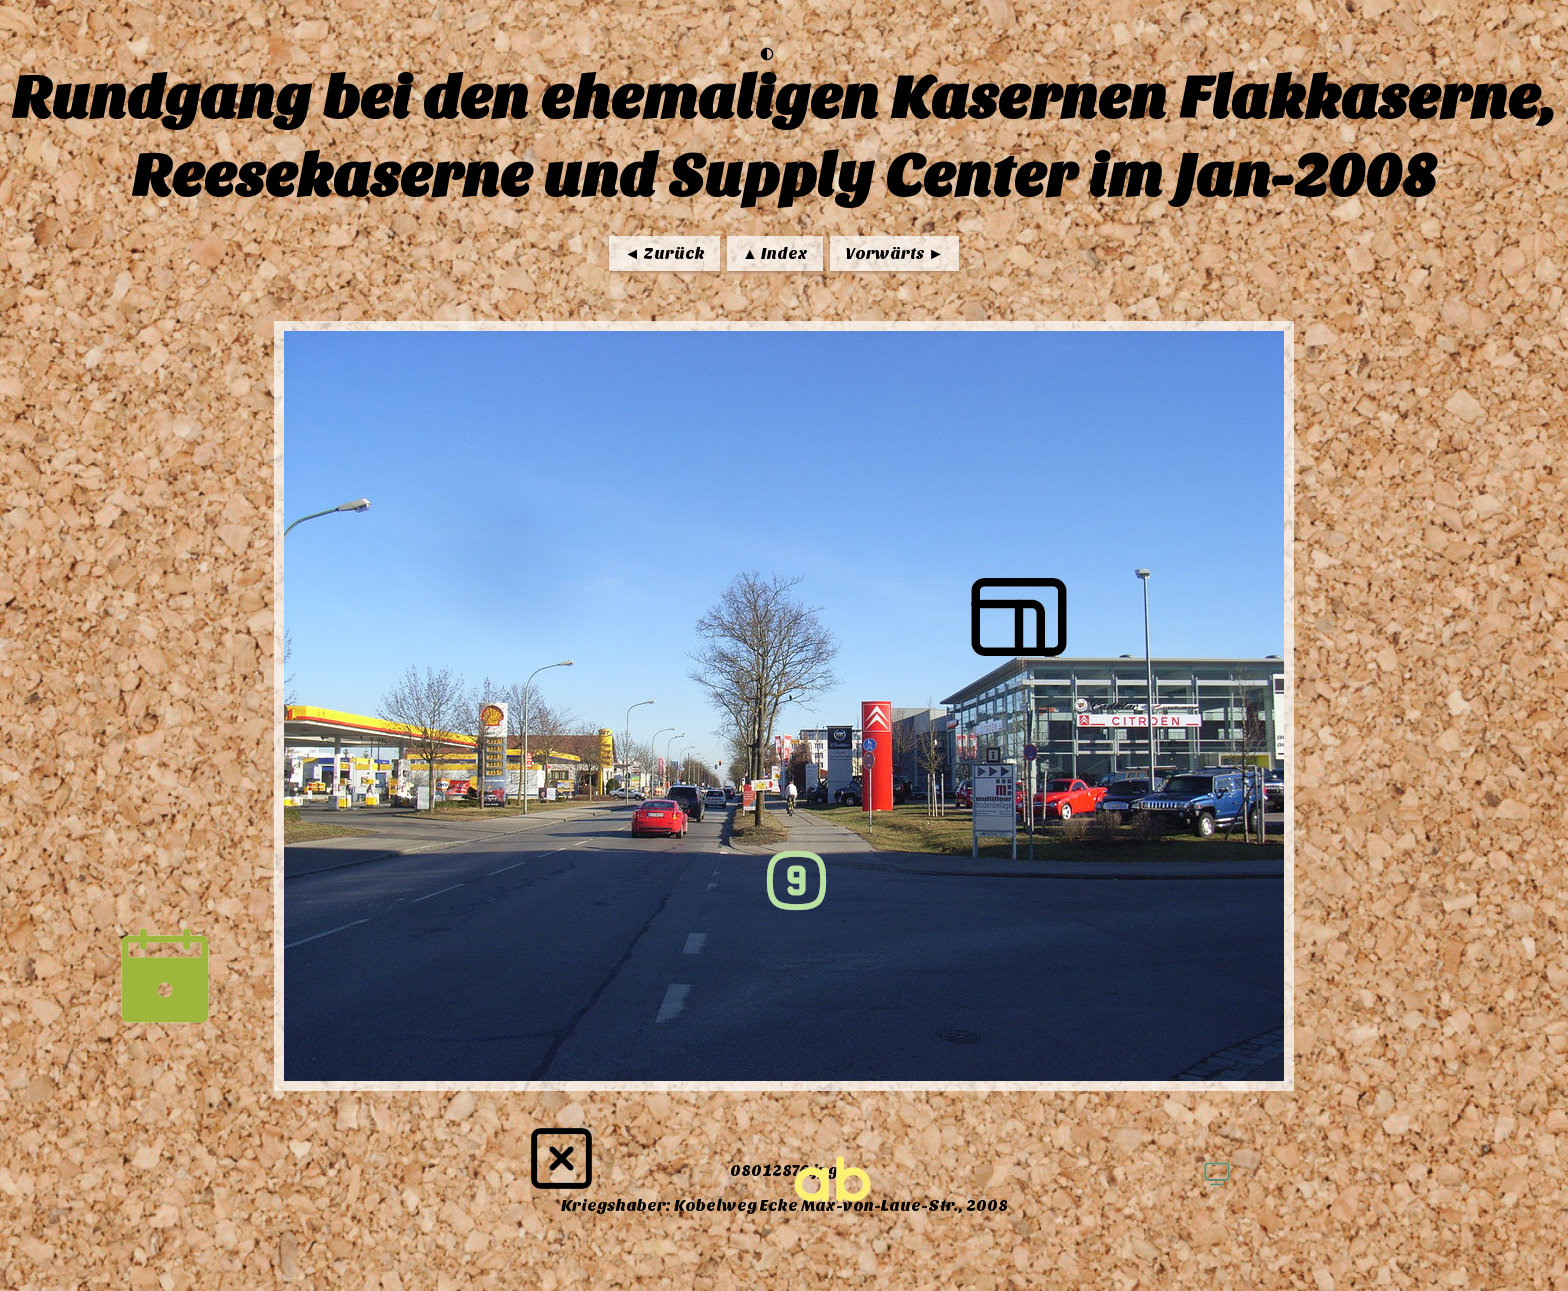 This screenshot has width=1568, height=1291. I want to click on calendar event or reminder pending, so click(165, 979).